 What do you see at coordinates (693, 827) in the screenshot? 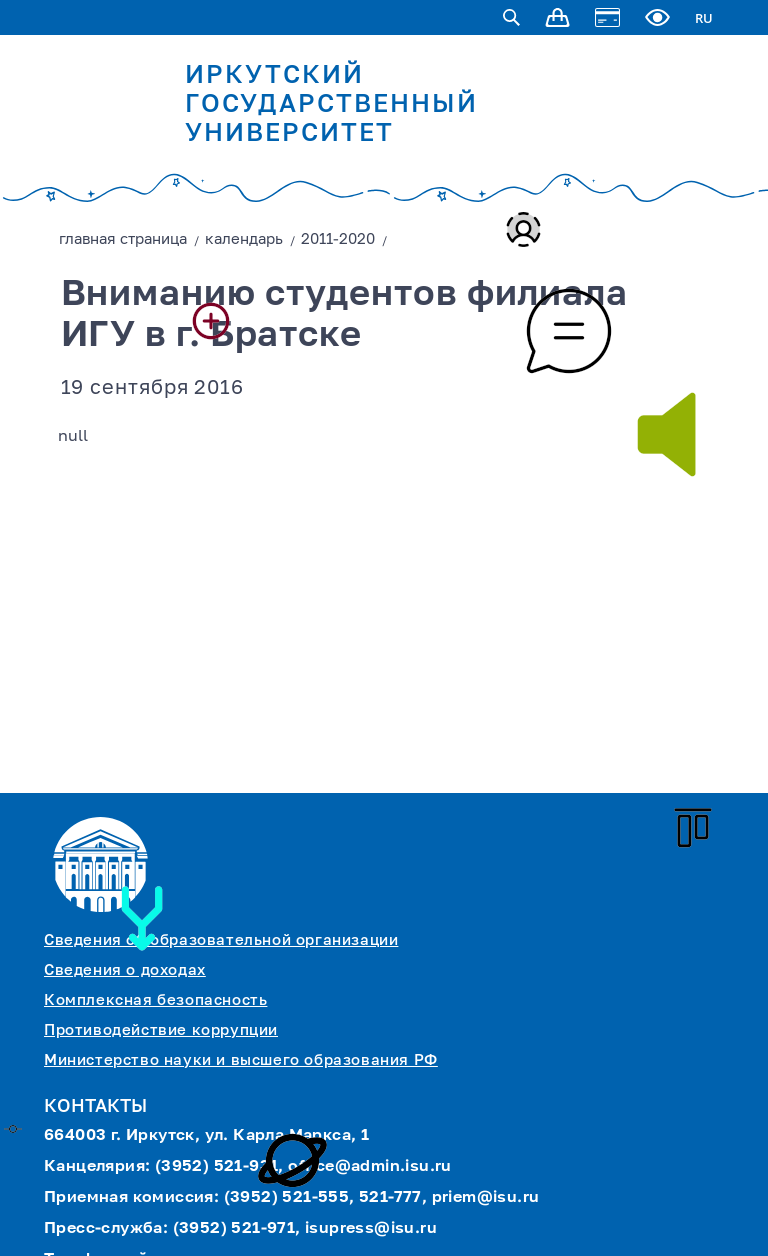
I see `align selected elements to the top` at bounding box center [693, 827].